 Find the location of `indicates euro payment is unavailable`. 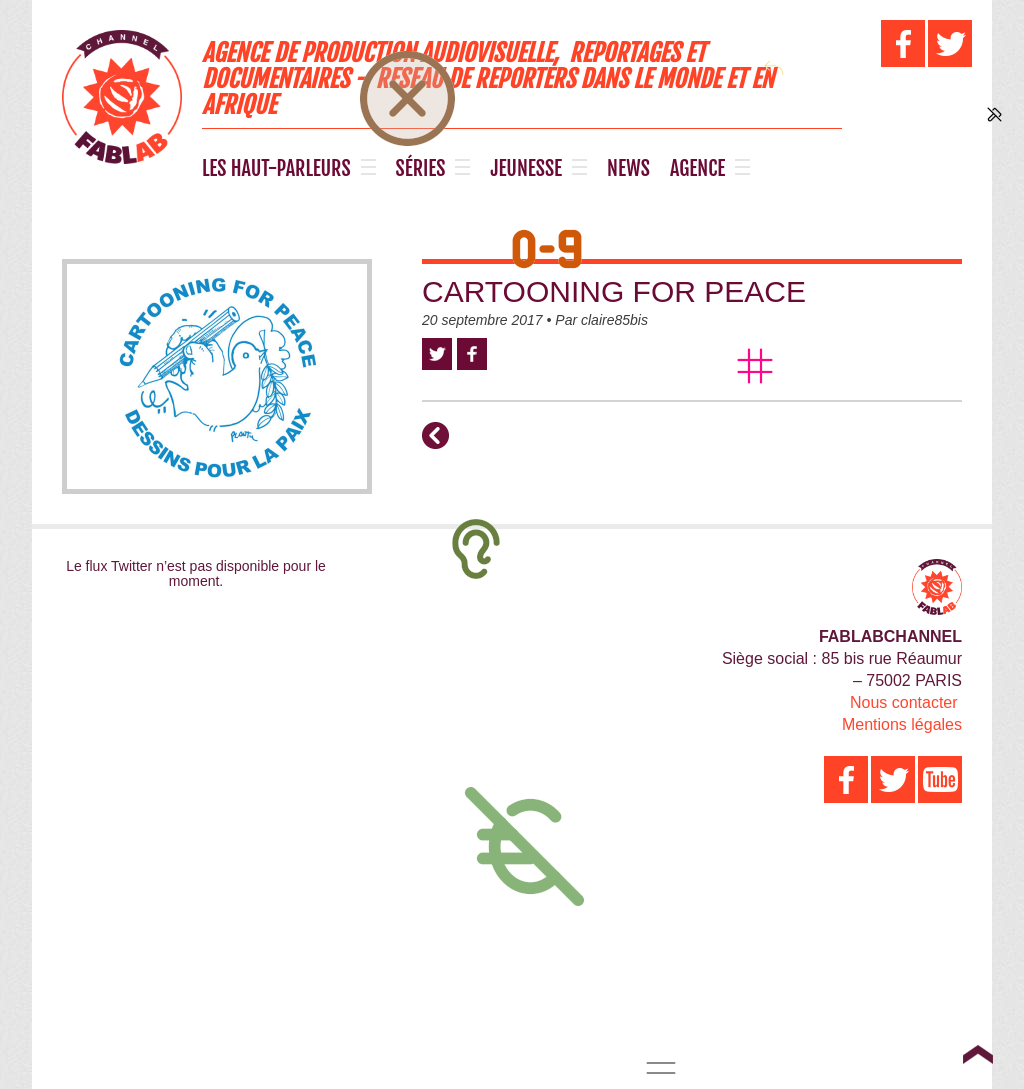

indicates euro payment is unavailable is located at coordinates (524, 846).